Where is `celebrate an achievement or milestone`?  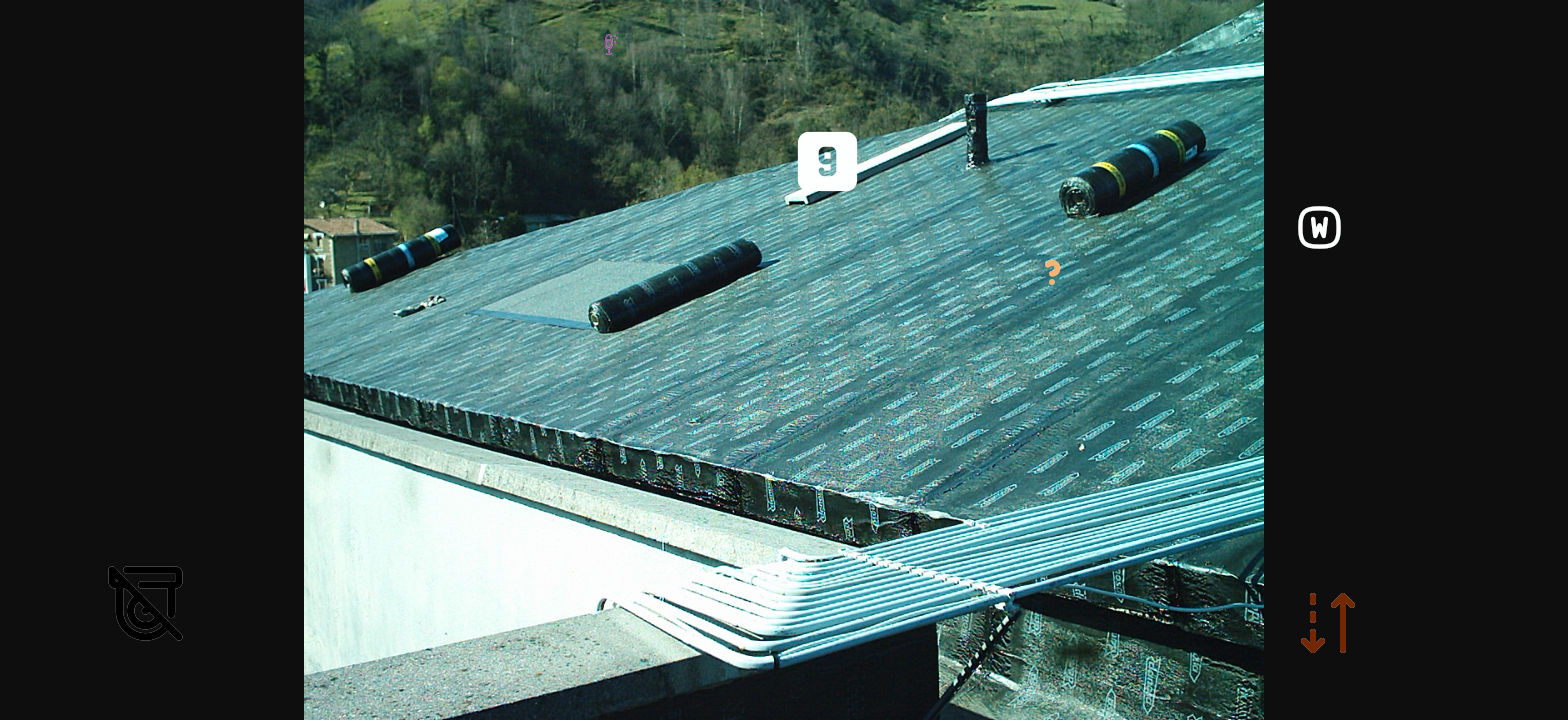
celebrate an achievement or milestone is located at coordinates (609, 44).